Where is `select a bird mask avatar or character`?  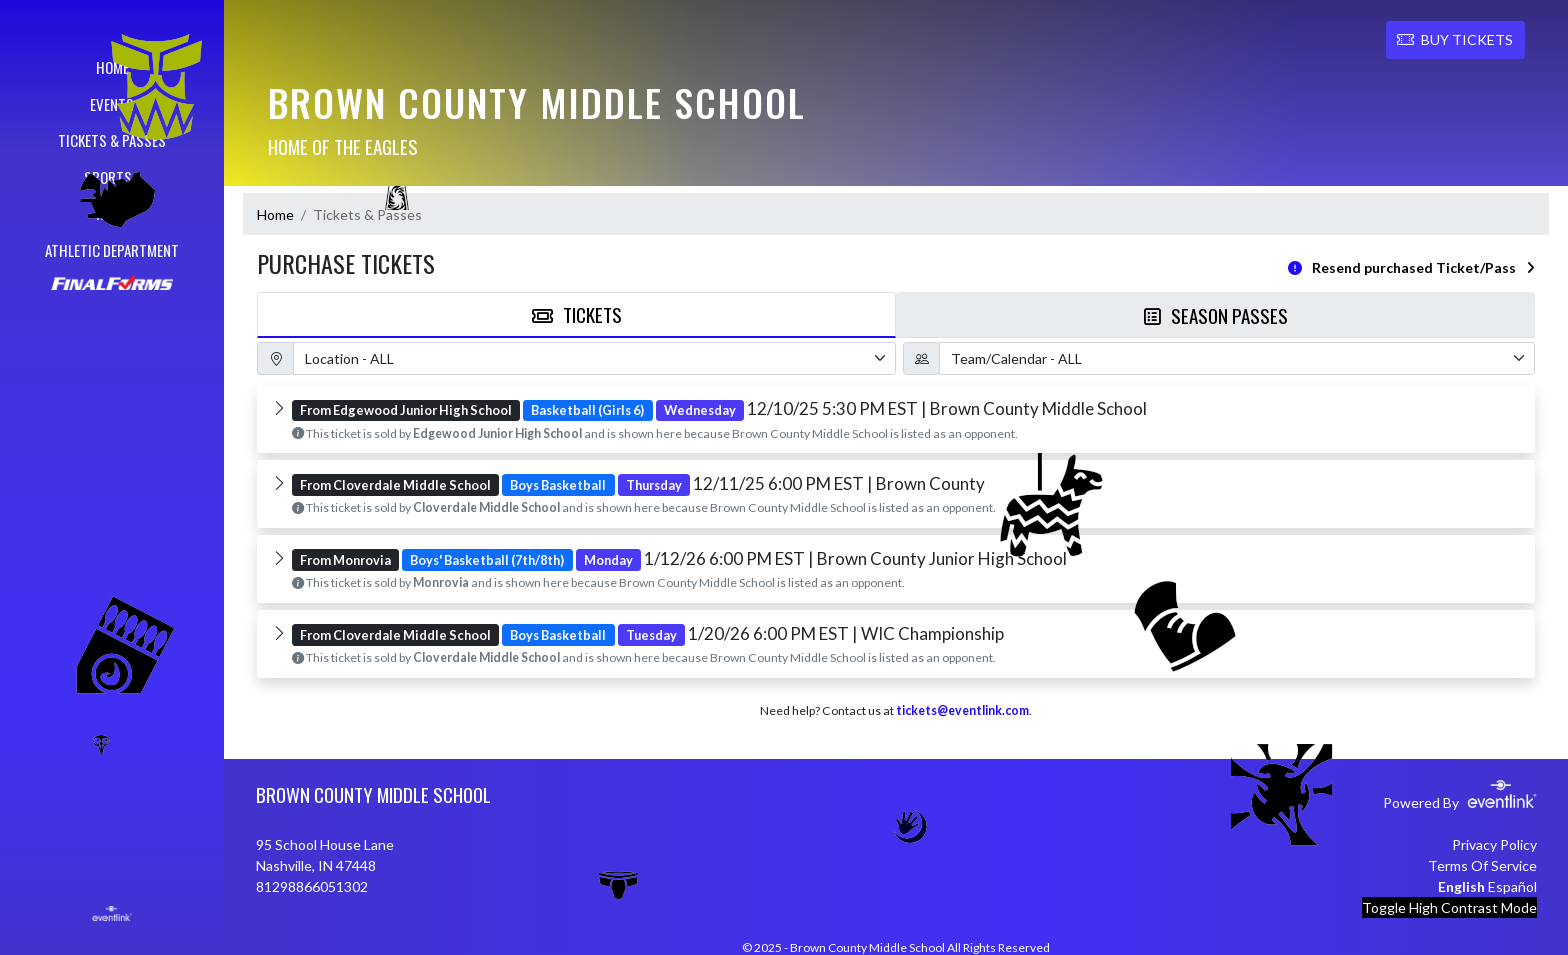 select a bird mask avatar or character is located at coordinates (101, 745).